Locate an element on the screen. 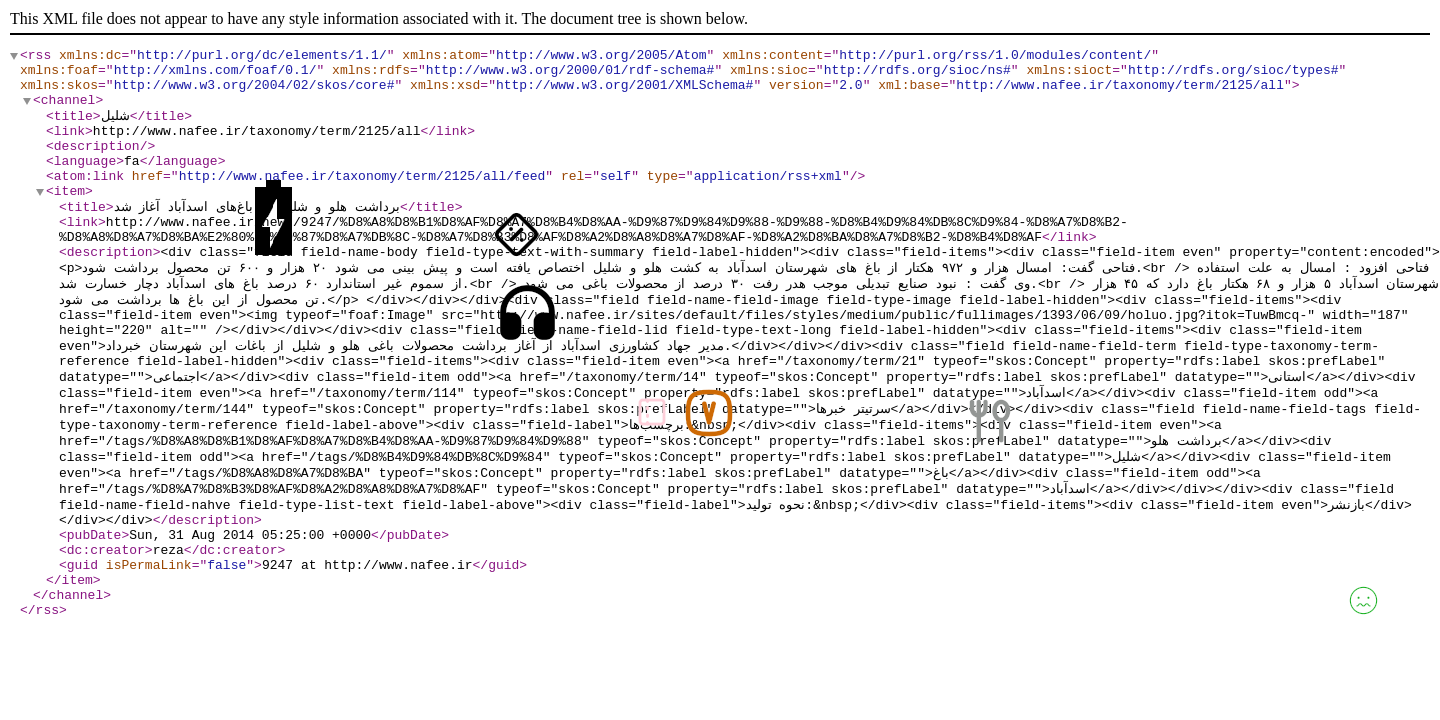 This screenshot has height=720, width=1440. toggle sidebar panel off is located at coordinates (652, 412).